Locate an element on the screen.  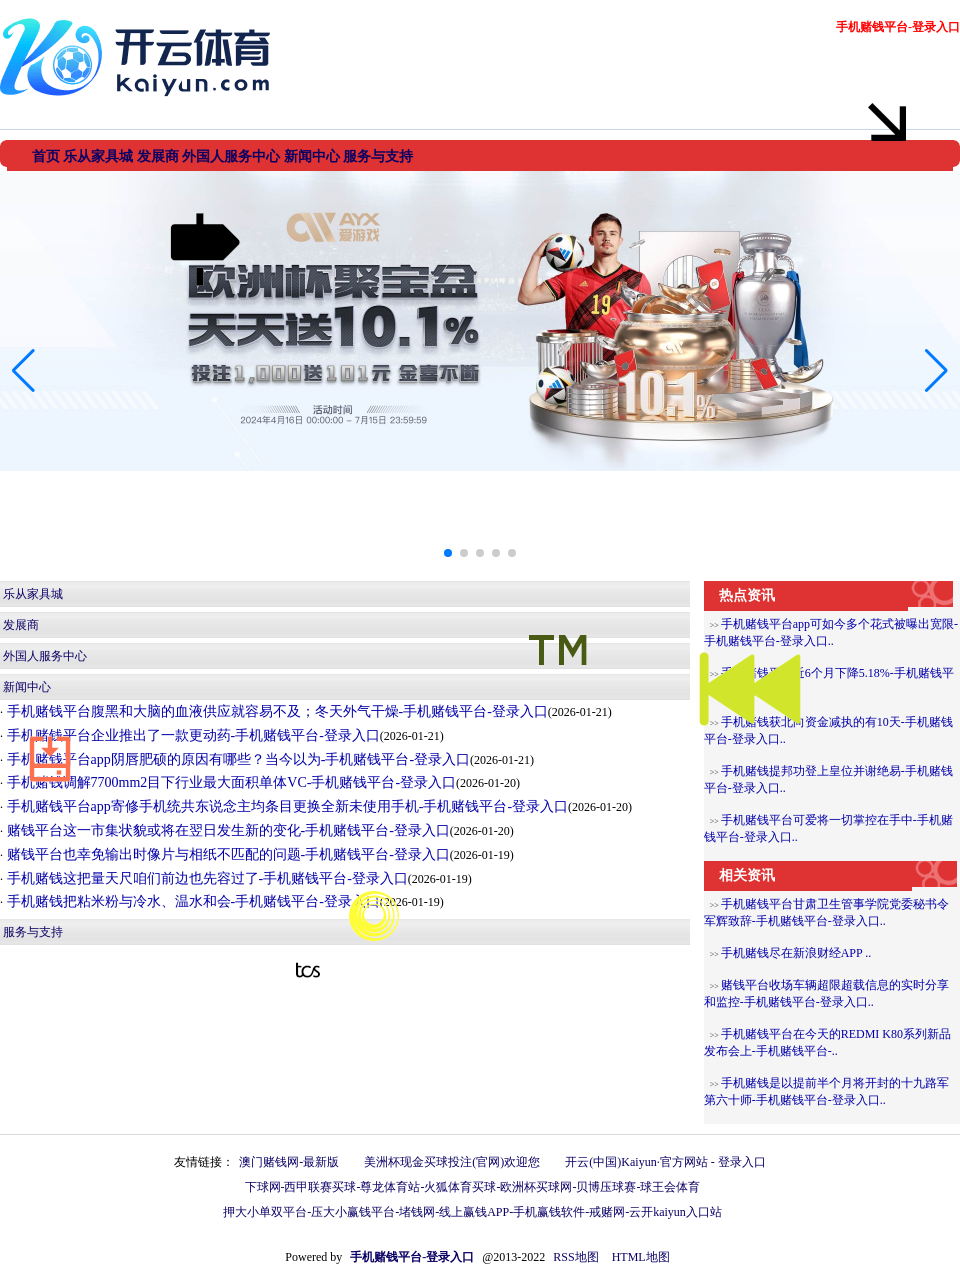
skip to the beginning of the track is located at coordinates (750, 689).